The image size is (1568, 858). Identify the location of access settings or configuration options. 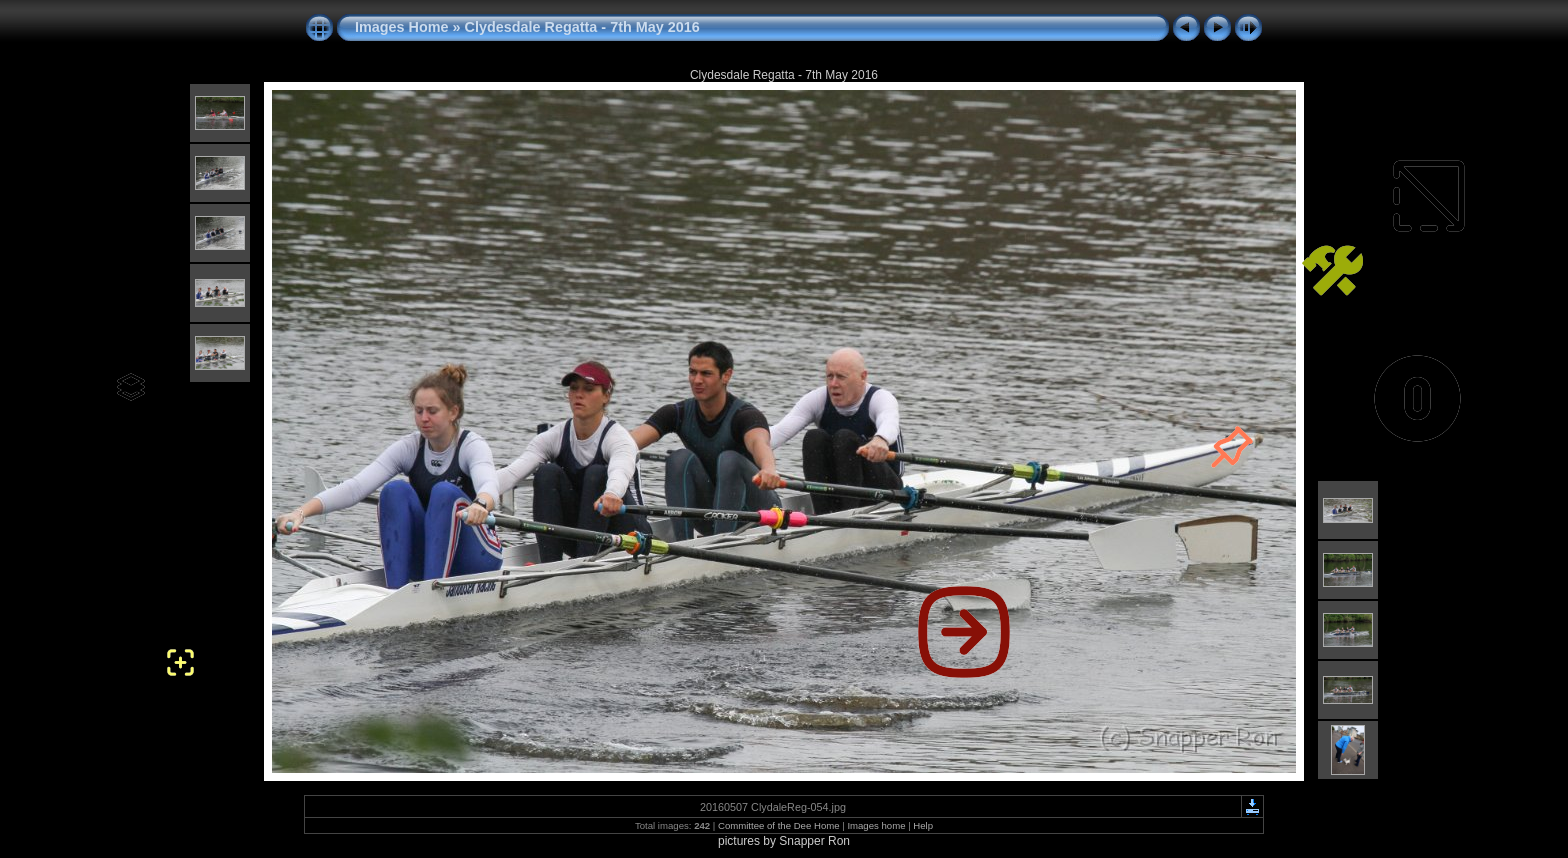
(1332, 270).